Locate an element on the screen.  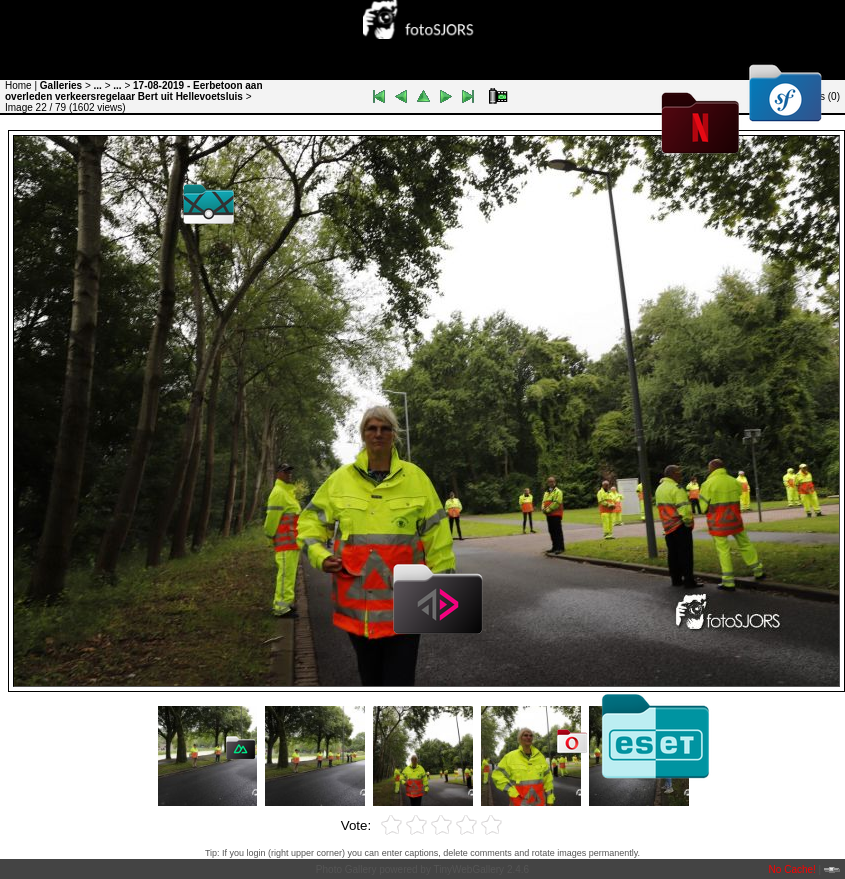
folder containing symfony framework project files is located at coordinates (785, 95).